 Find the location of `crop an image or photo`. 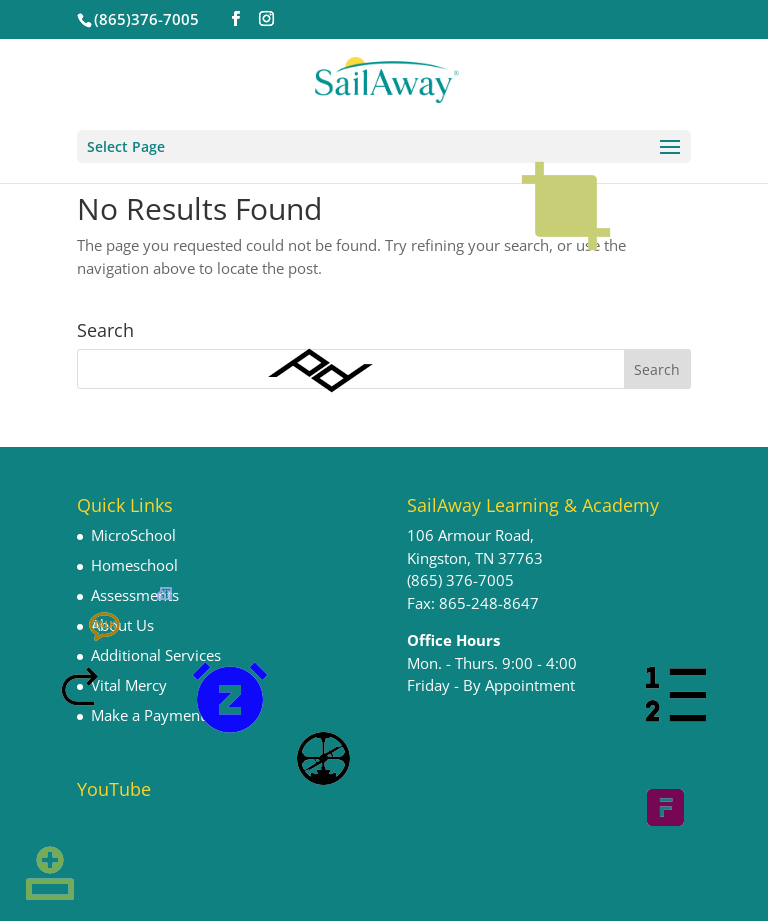

crop an image or photo is located at coordinates (566, 206).